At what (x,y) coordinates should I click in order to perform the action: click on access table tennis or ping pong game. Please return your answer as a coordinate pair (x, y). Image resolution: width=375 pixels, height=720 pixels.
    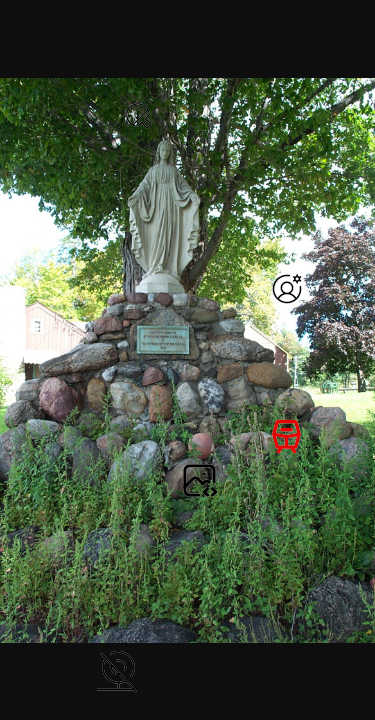
    Looking at the image, I should click on (138, 115).